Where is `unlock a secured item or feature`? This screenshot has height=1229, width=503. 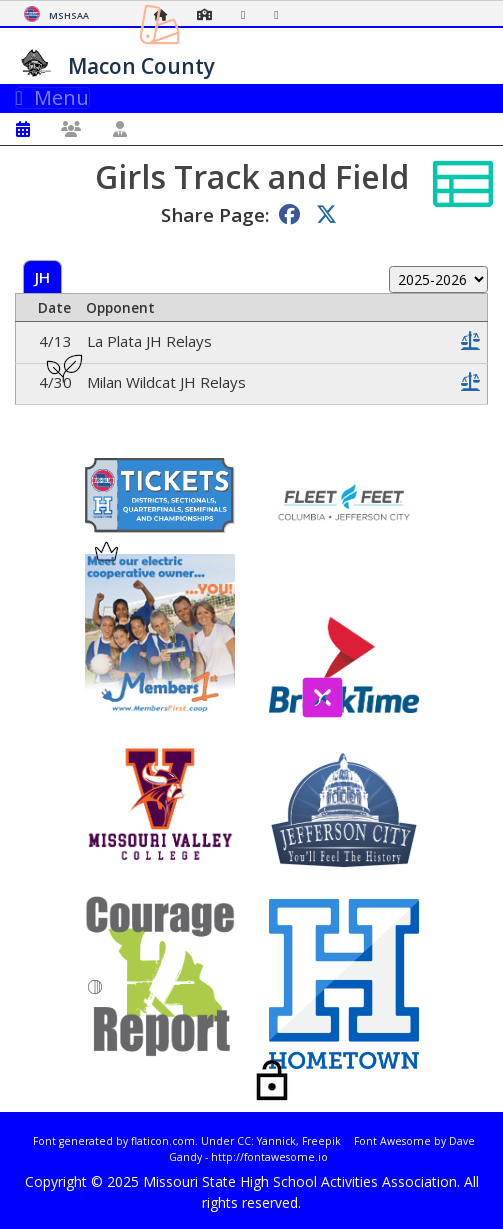
unlock a secured item or feature is located at coordinates (272, 1081).